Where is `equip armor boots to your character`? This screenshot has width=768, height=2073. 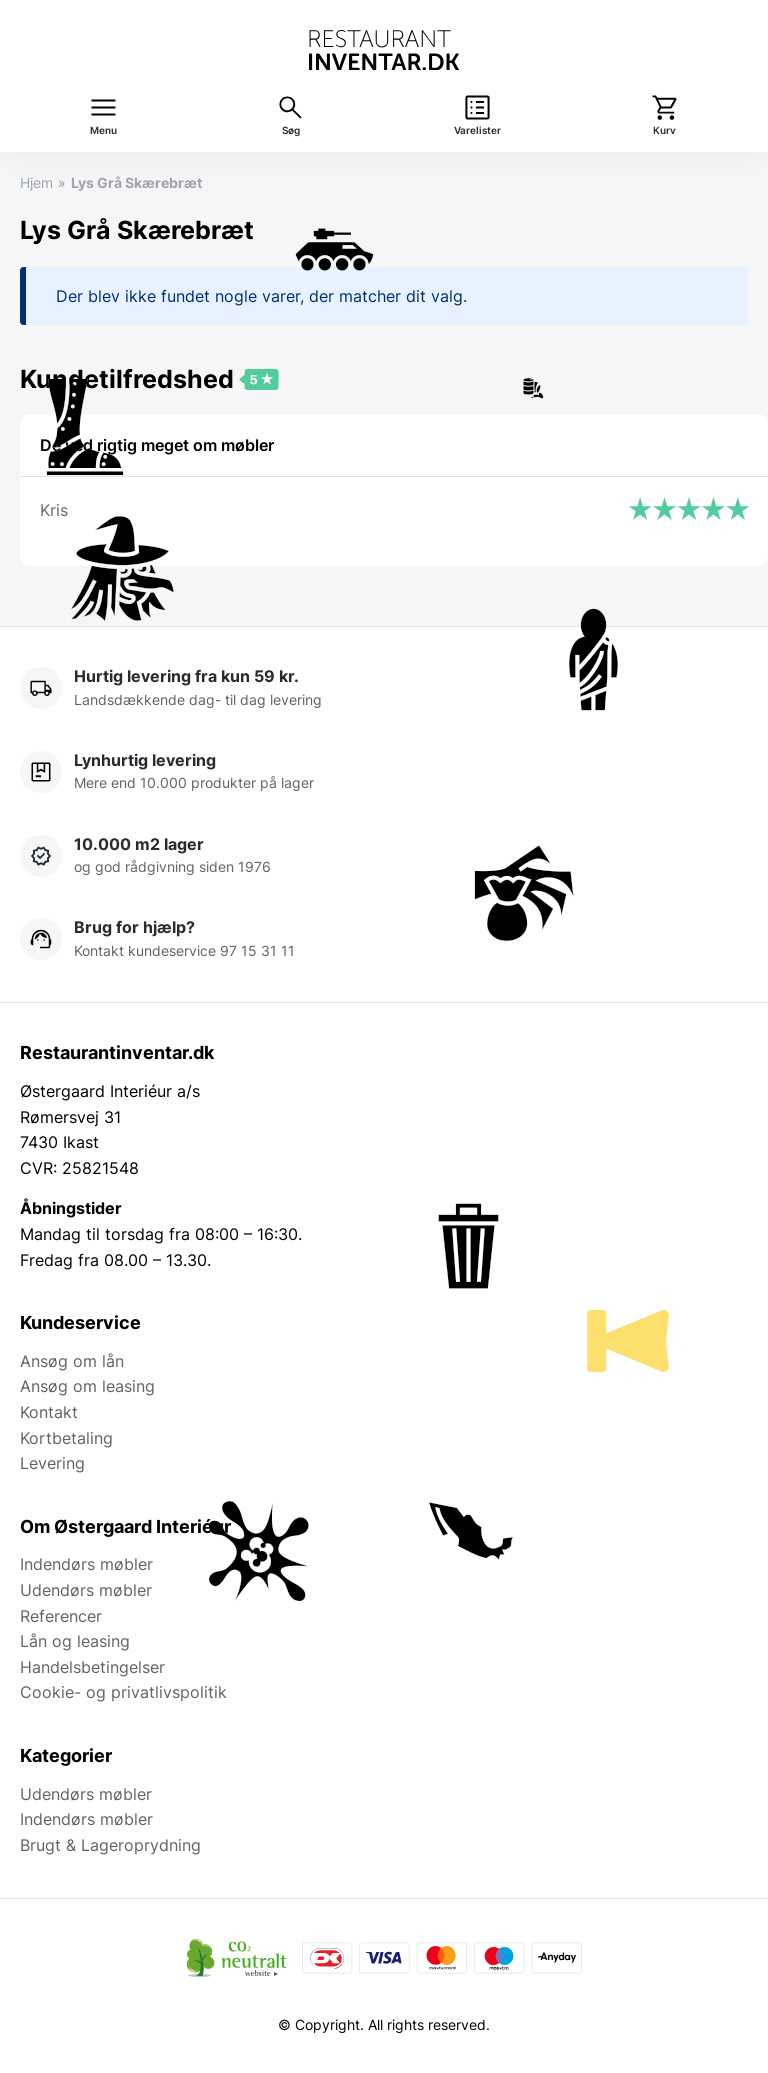
equip armor boots to your character is located at coordinates (85, 427).